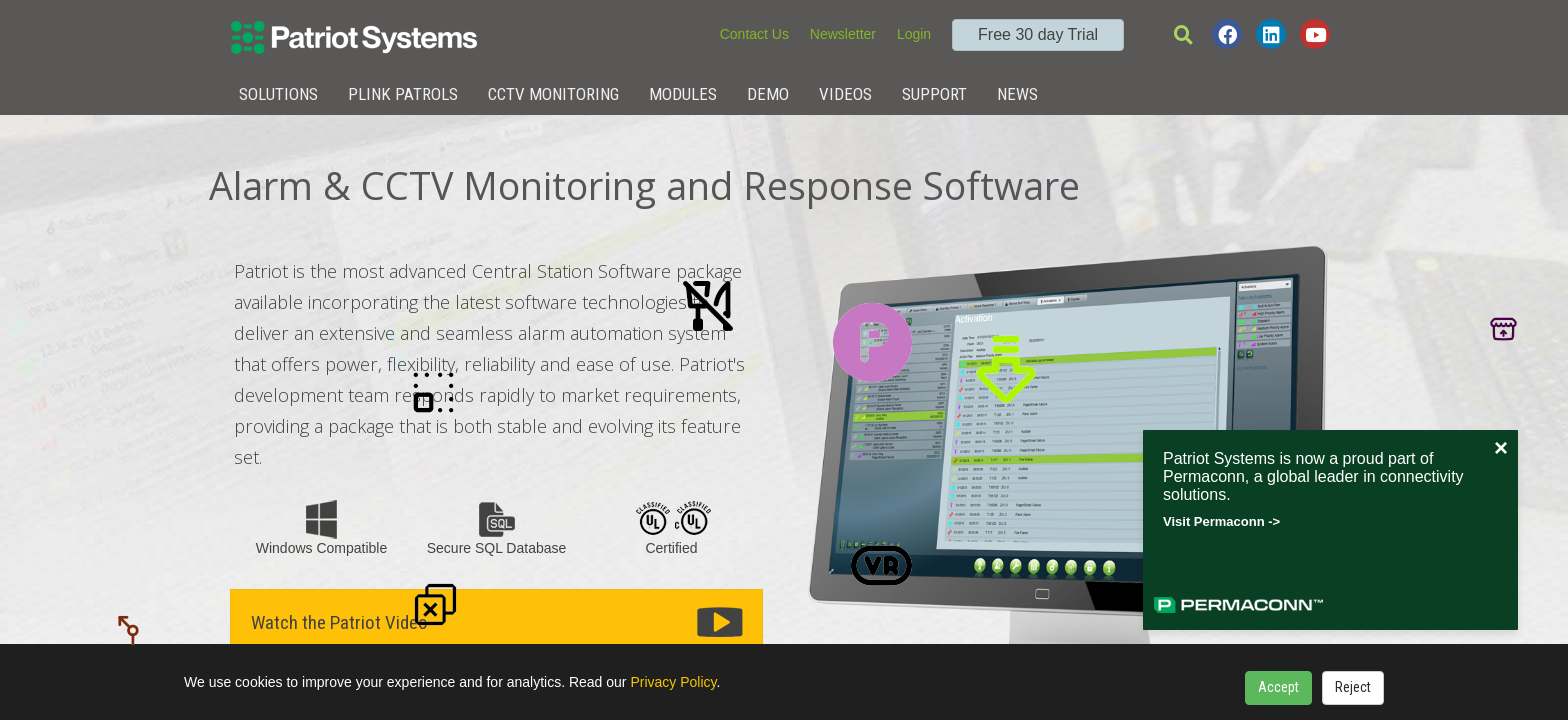 This screenshot has width=1568, height=720. What do you see at coordinates (872, 342) in the screenshot?
I see `find nearby parking locations` at bounding box center [872, 342].